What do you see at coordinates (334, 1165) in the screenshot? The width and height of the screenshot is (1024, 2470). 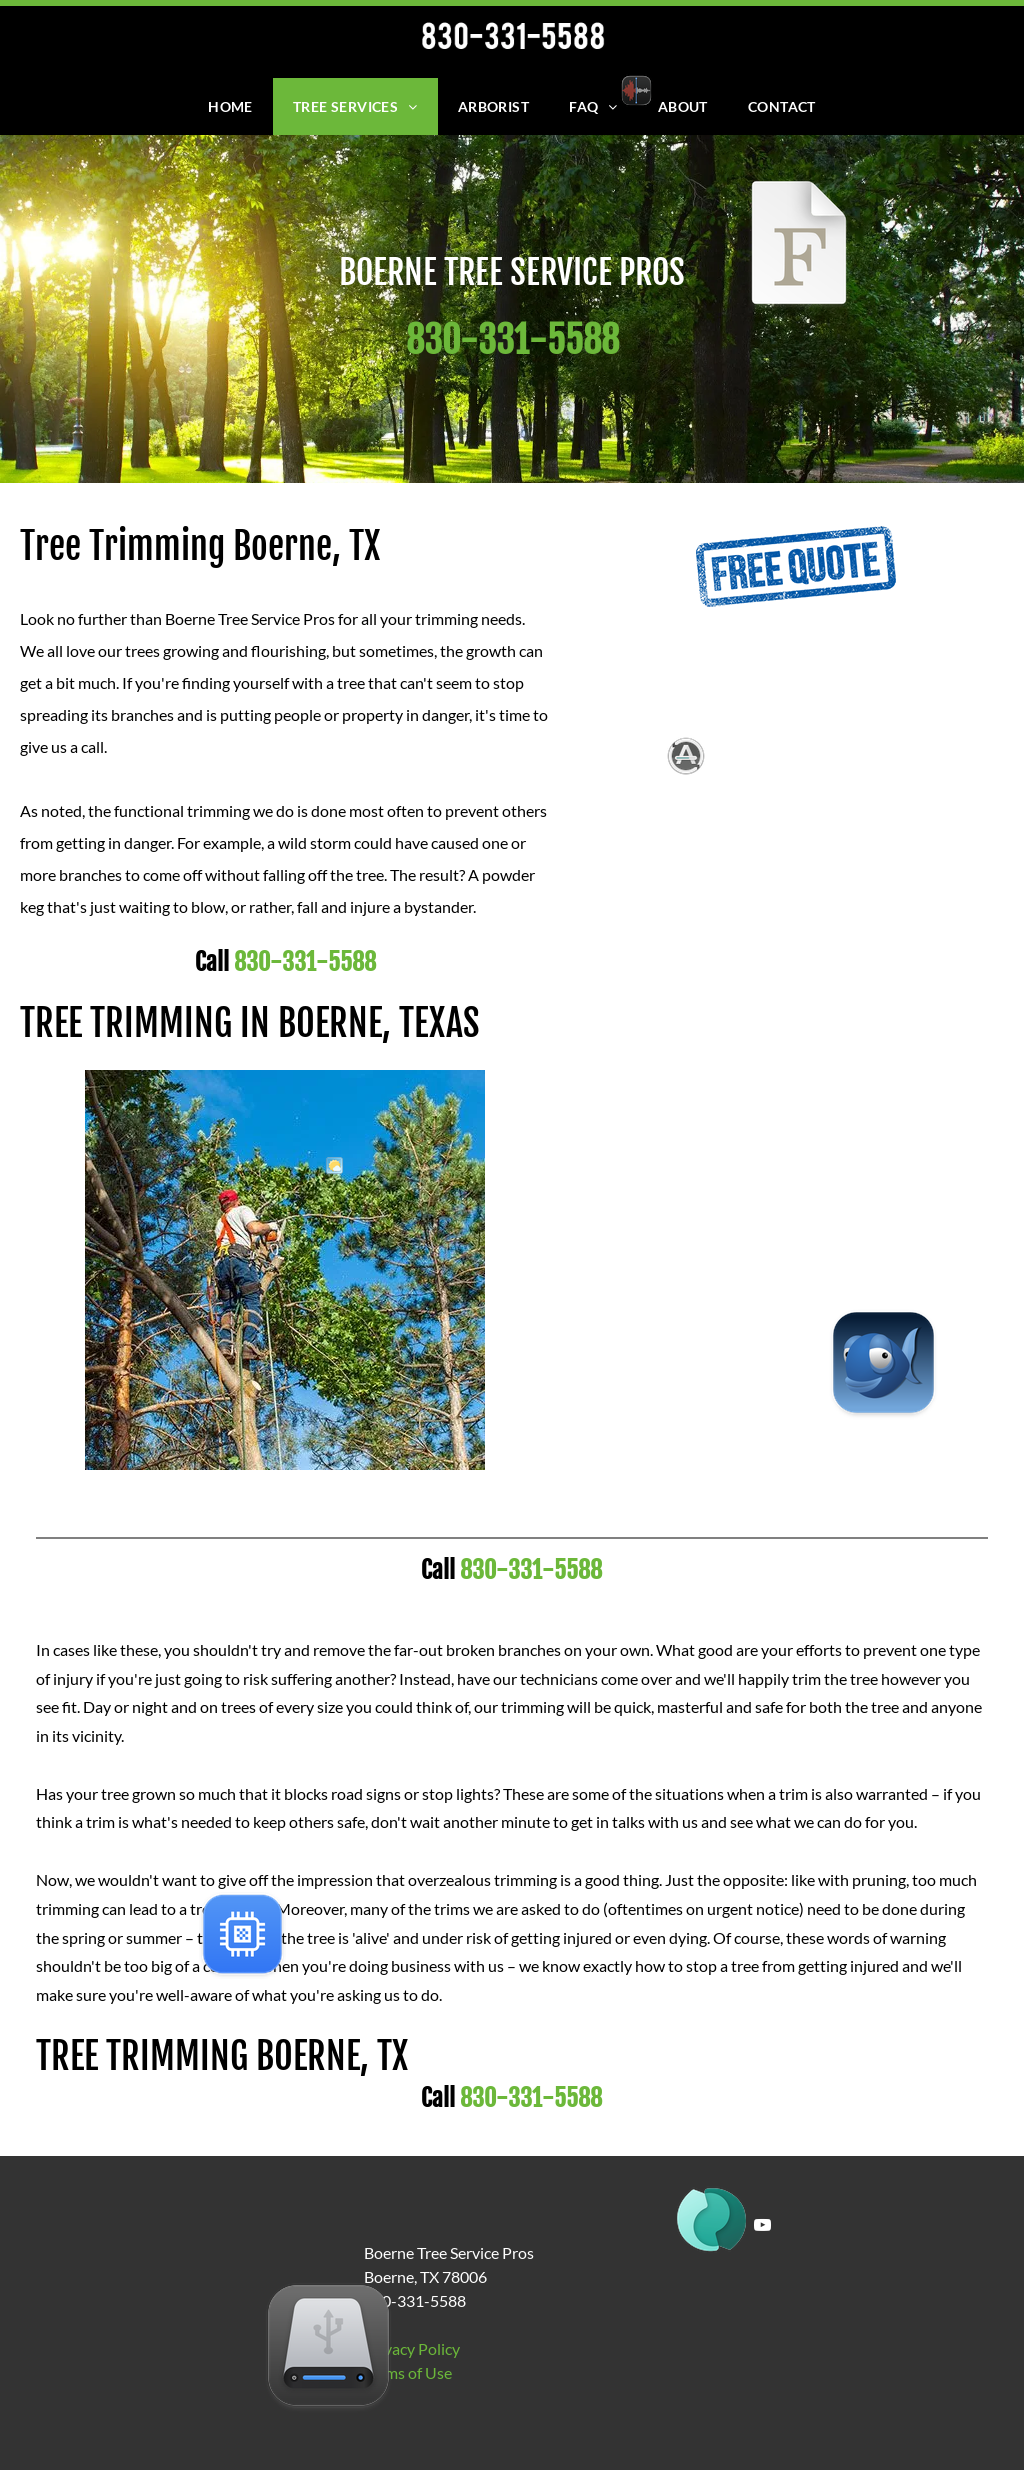 I see `open the weather app` at bounding box center [334, 1165].